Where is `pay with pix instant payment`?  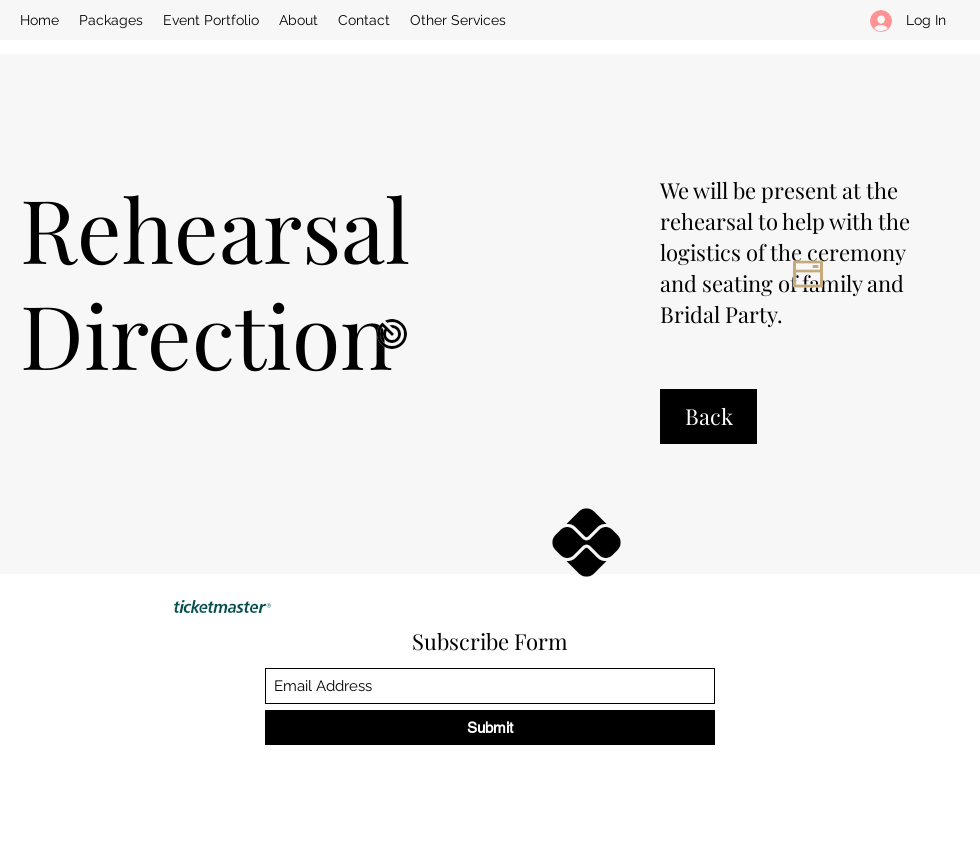 pay with pix instant payment is located at coordinates (586, 542).